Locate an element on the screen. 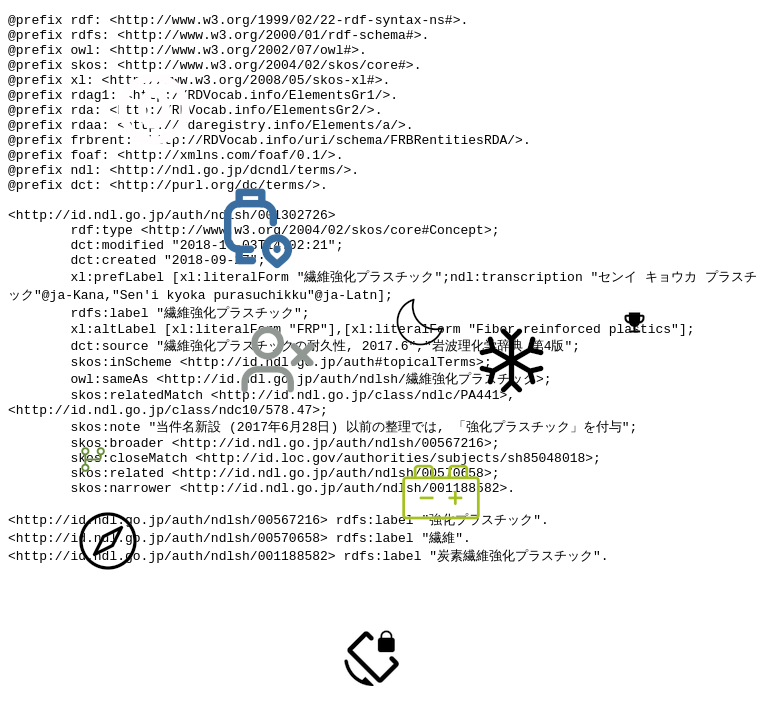 The width and height of the screenshot is (768, 720). indicates zero items or notifications is located at coordinates (154, 109).